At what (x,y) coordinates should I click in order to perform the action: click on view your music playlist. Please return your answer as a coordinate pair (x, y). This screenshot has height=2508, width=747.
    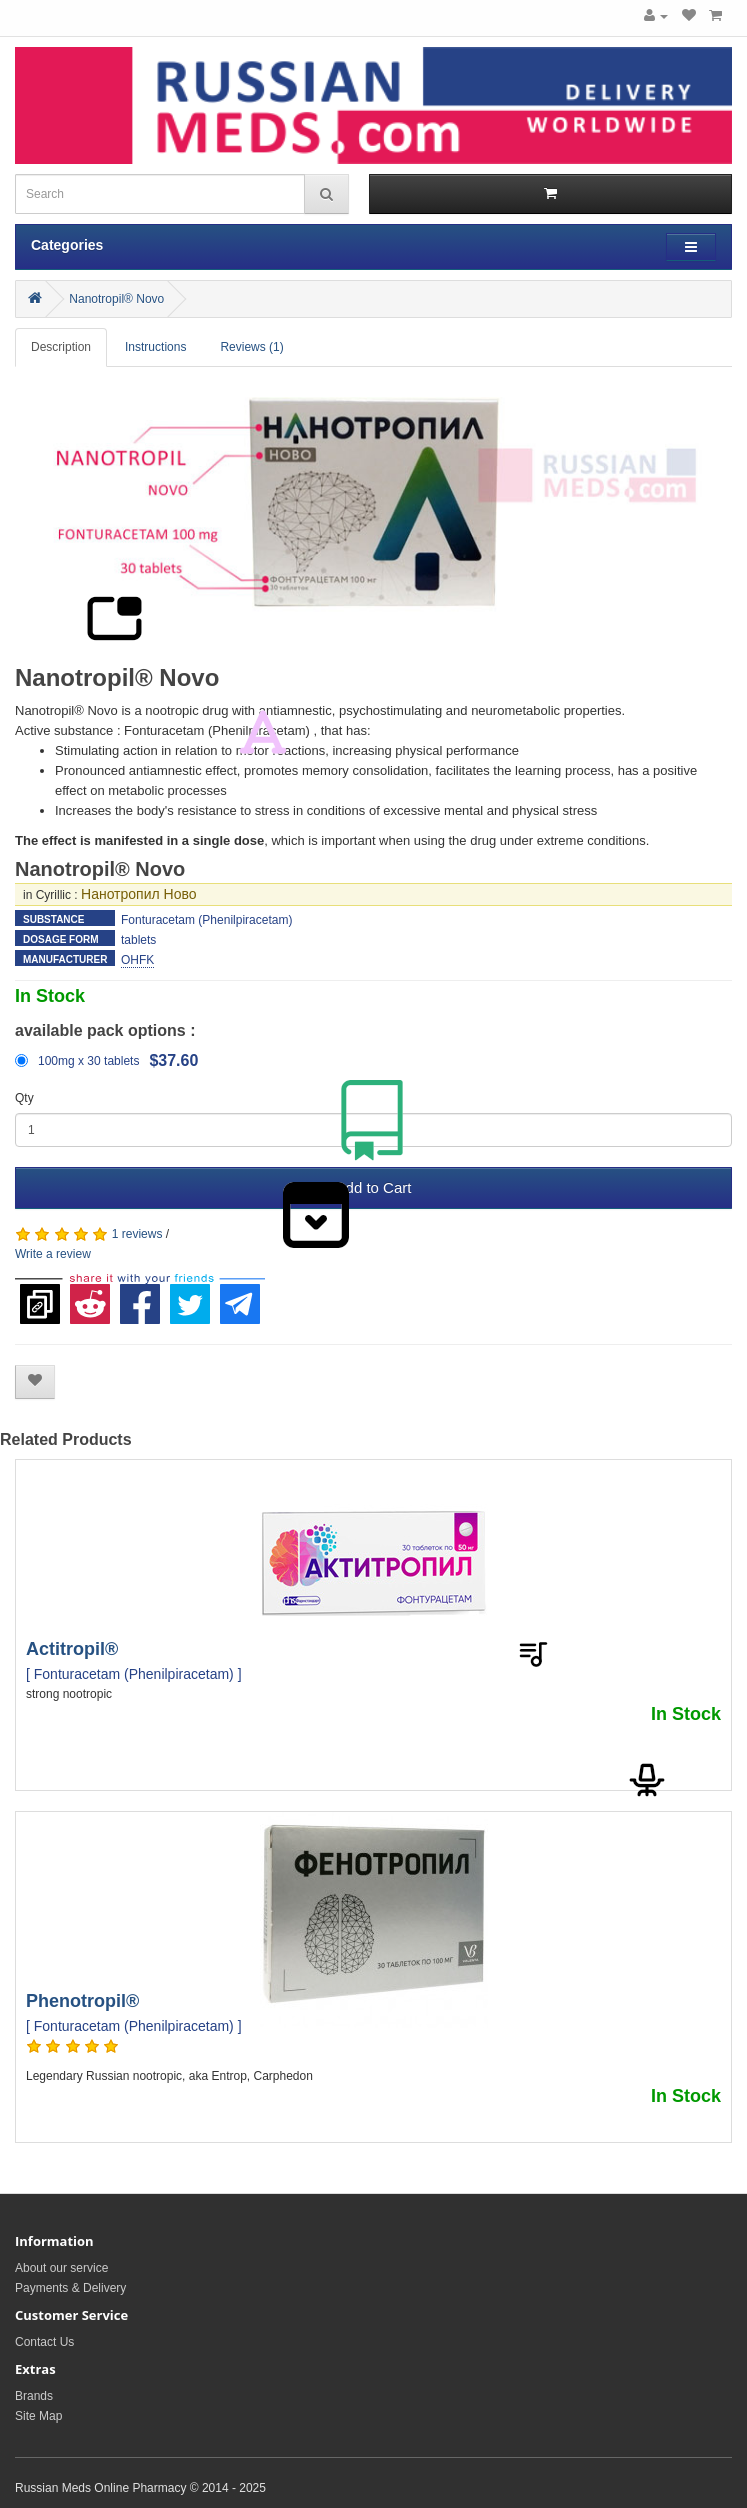
    Looking at the image, I should click on (533, 1654).